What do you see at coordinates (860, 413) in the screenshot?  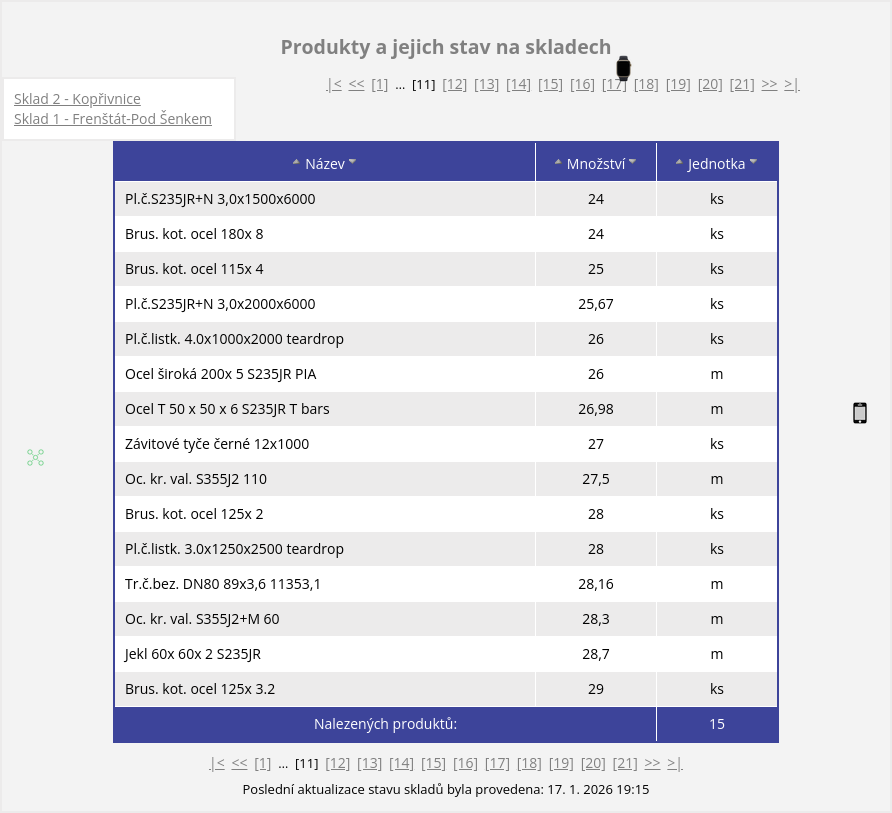 I see `view connected iPhone in sidebar` at bounding box center [860, 413].